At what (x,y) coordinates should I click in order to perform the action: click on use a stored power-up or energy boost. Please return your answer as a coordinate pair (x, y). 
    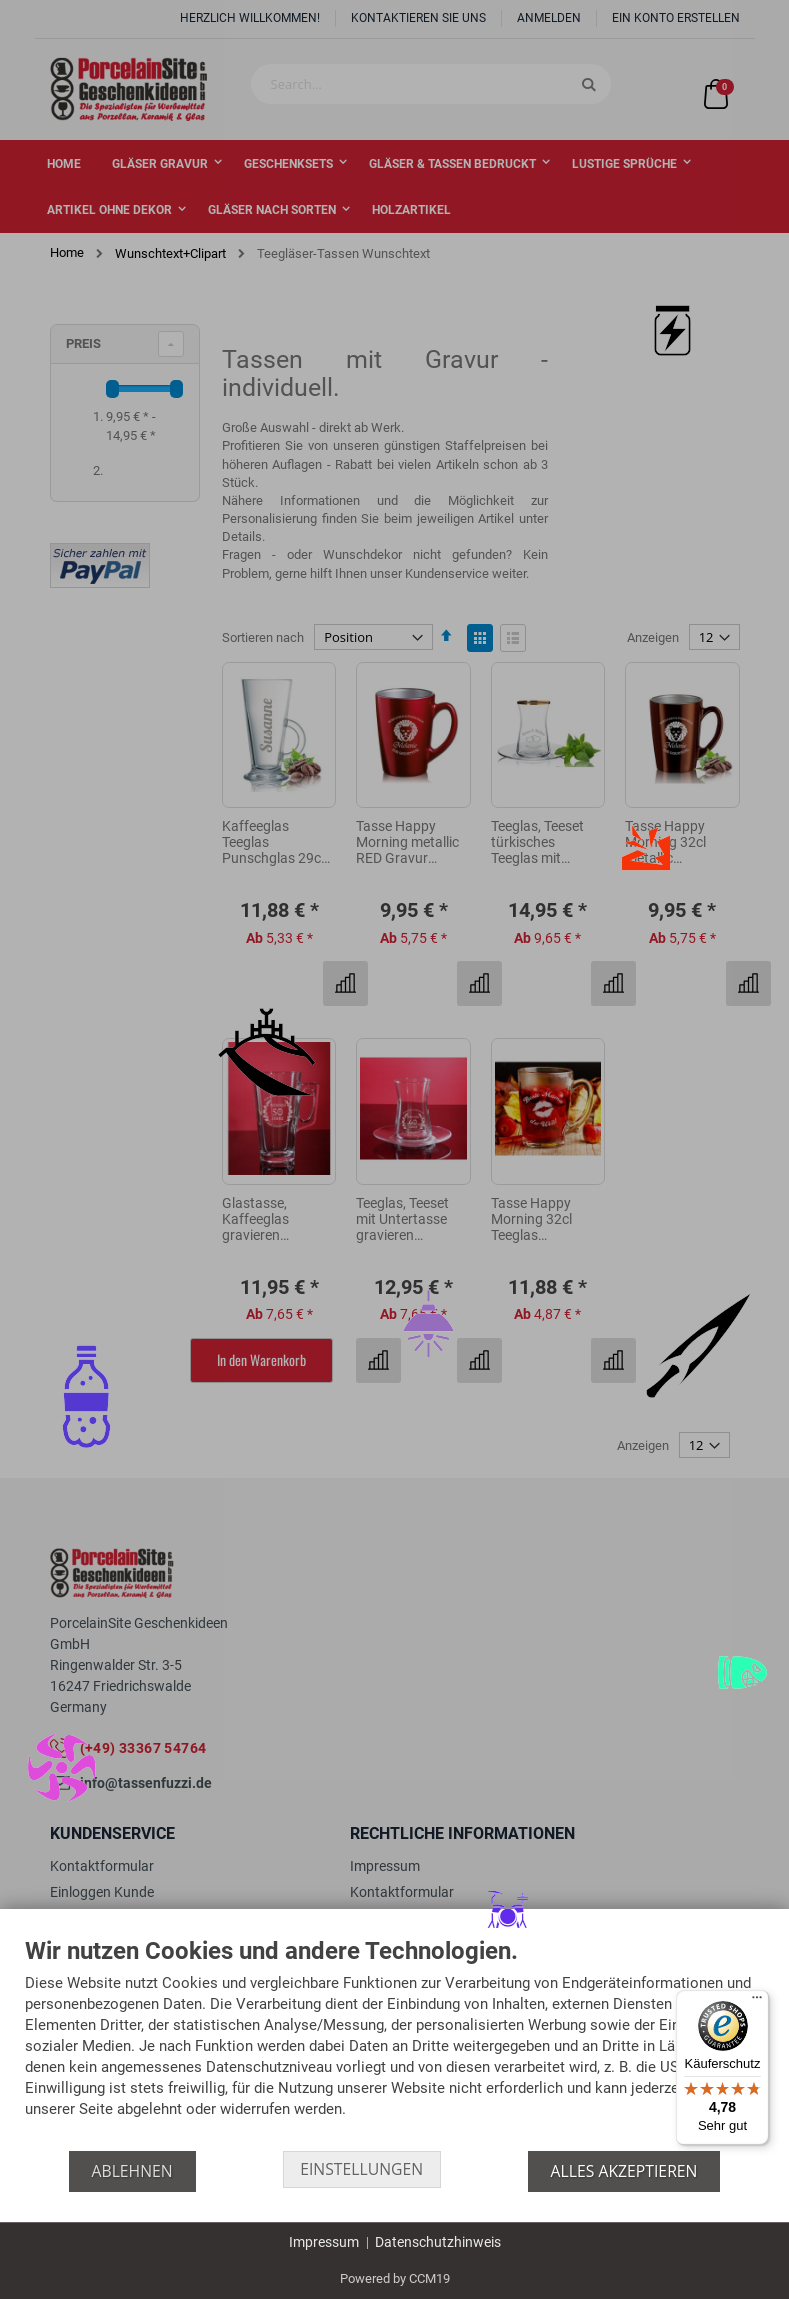
    Looking at the image, I should click on (672, 330).